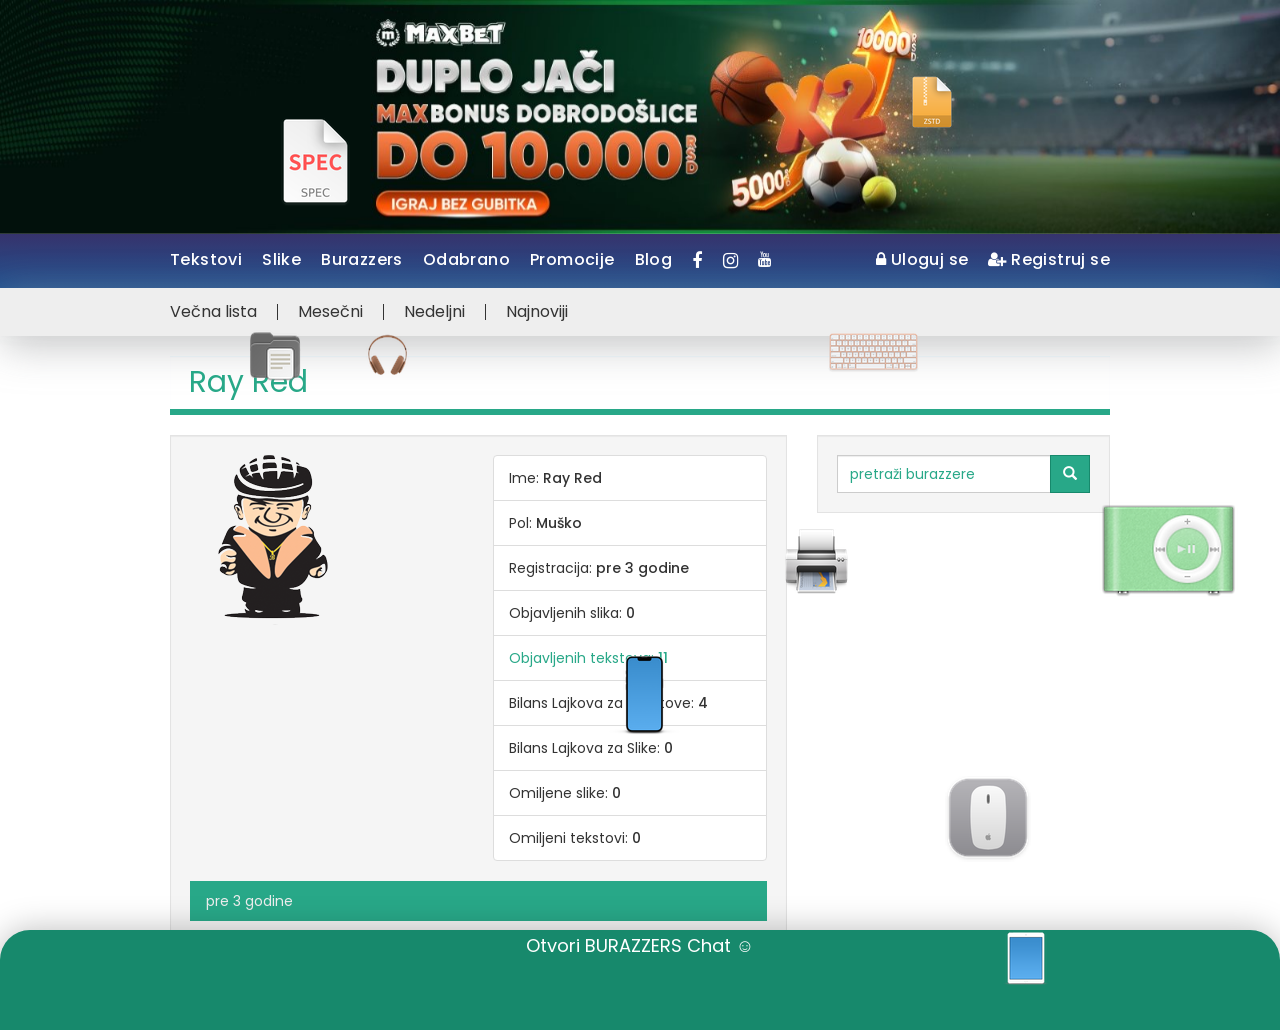 This screenshot has height=1030, width=1280. What do you see at coordinates (932, 103) in the screenshot?
I see `a zstandard compressed file` at bounding box center [932, 103].